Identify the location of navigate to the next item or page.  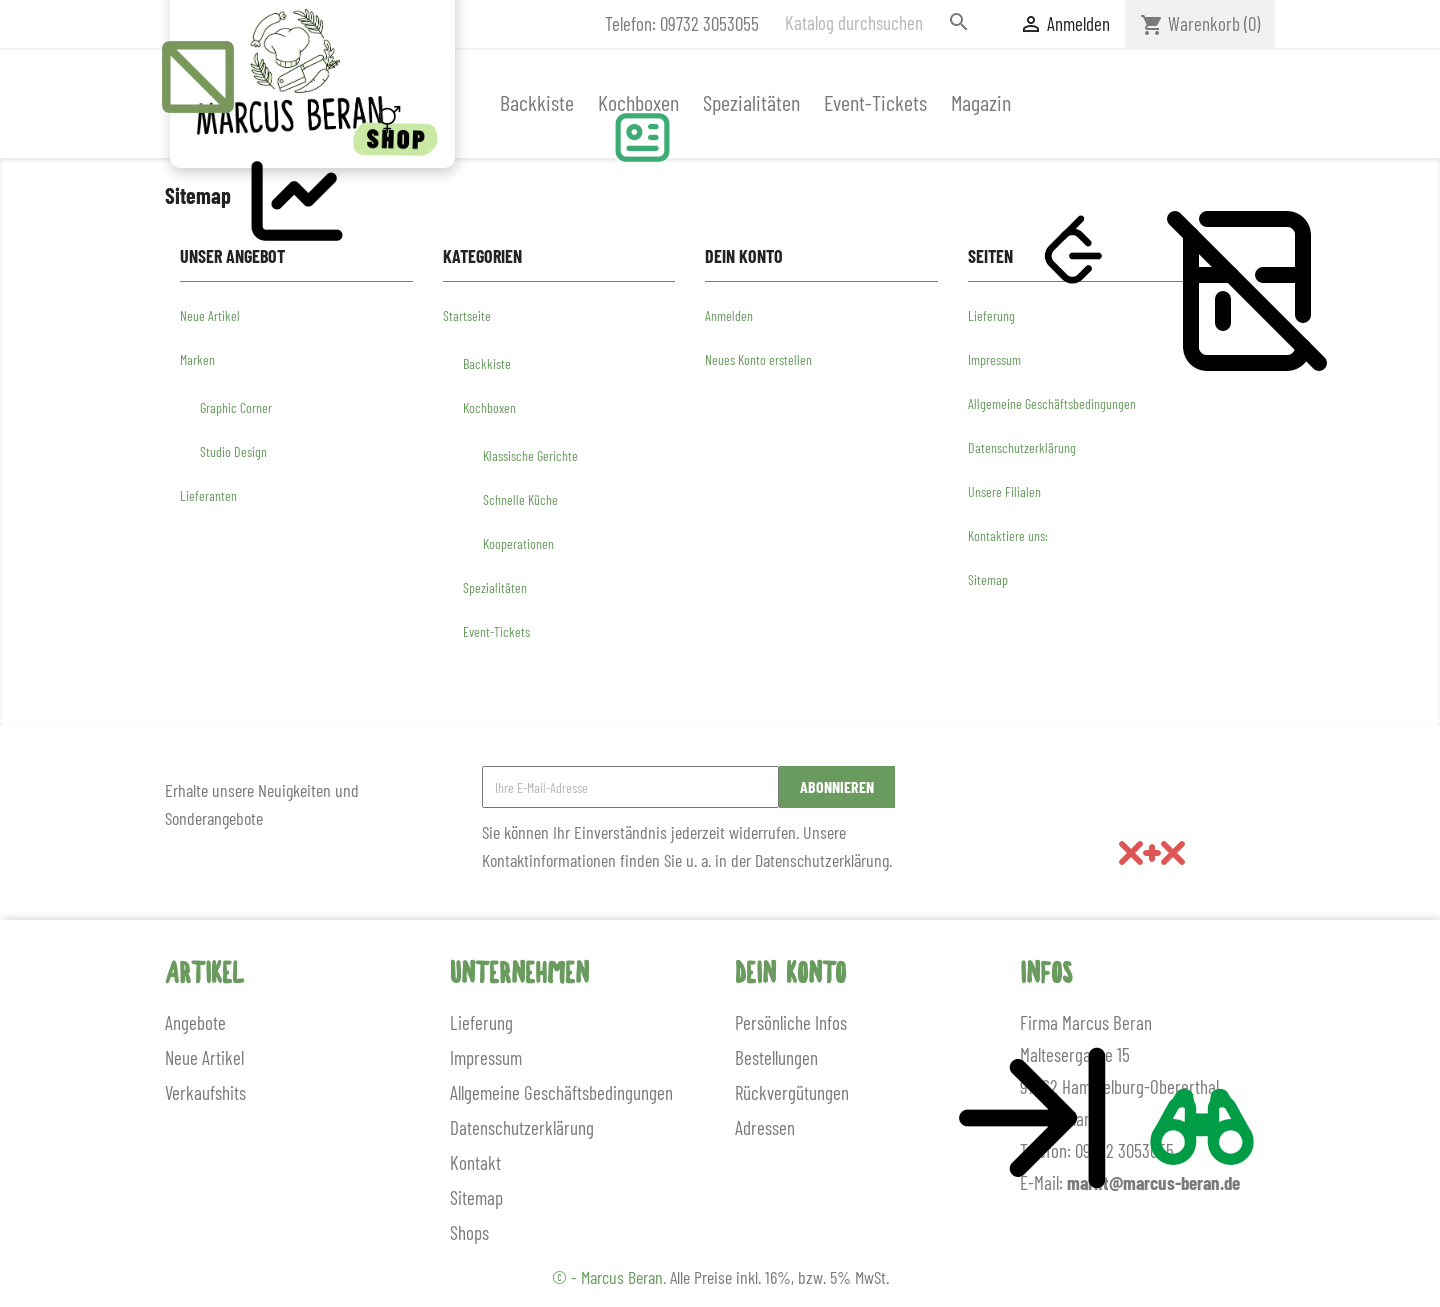
(1035, 1118).